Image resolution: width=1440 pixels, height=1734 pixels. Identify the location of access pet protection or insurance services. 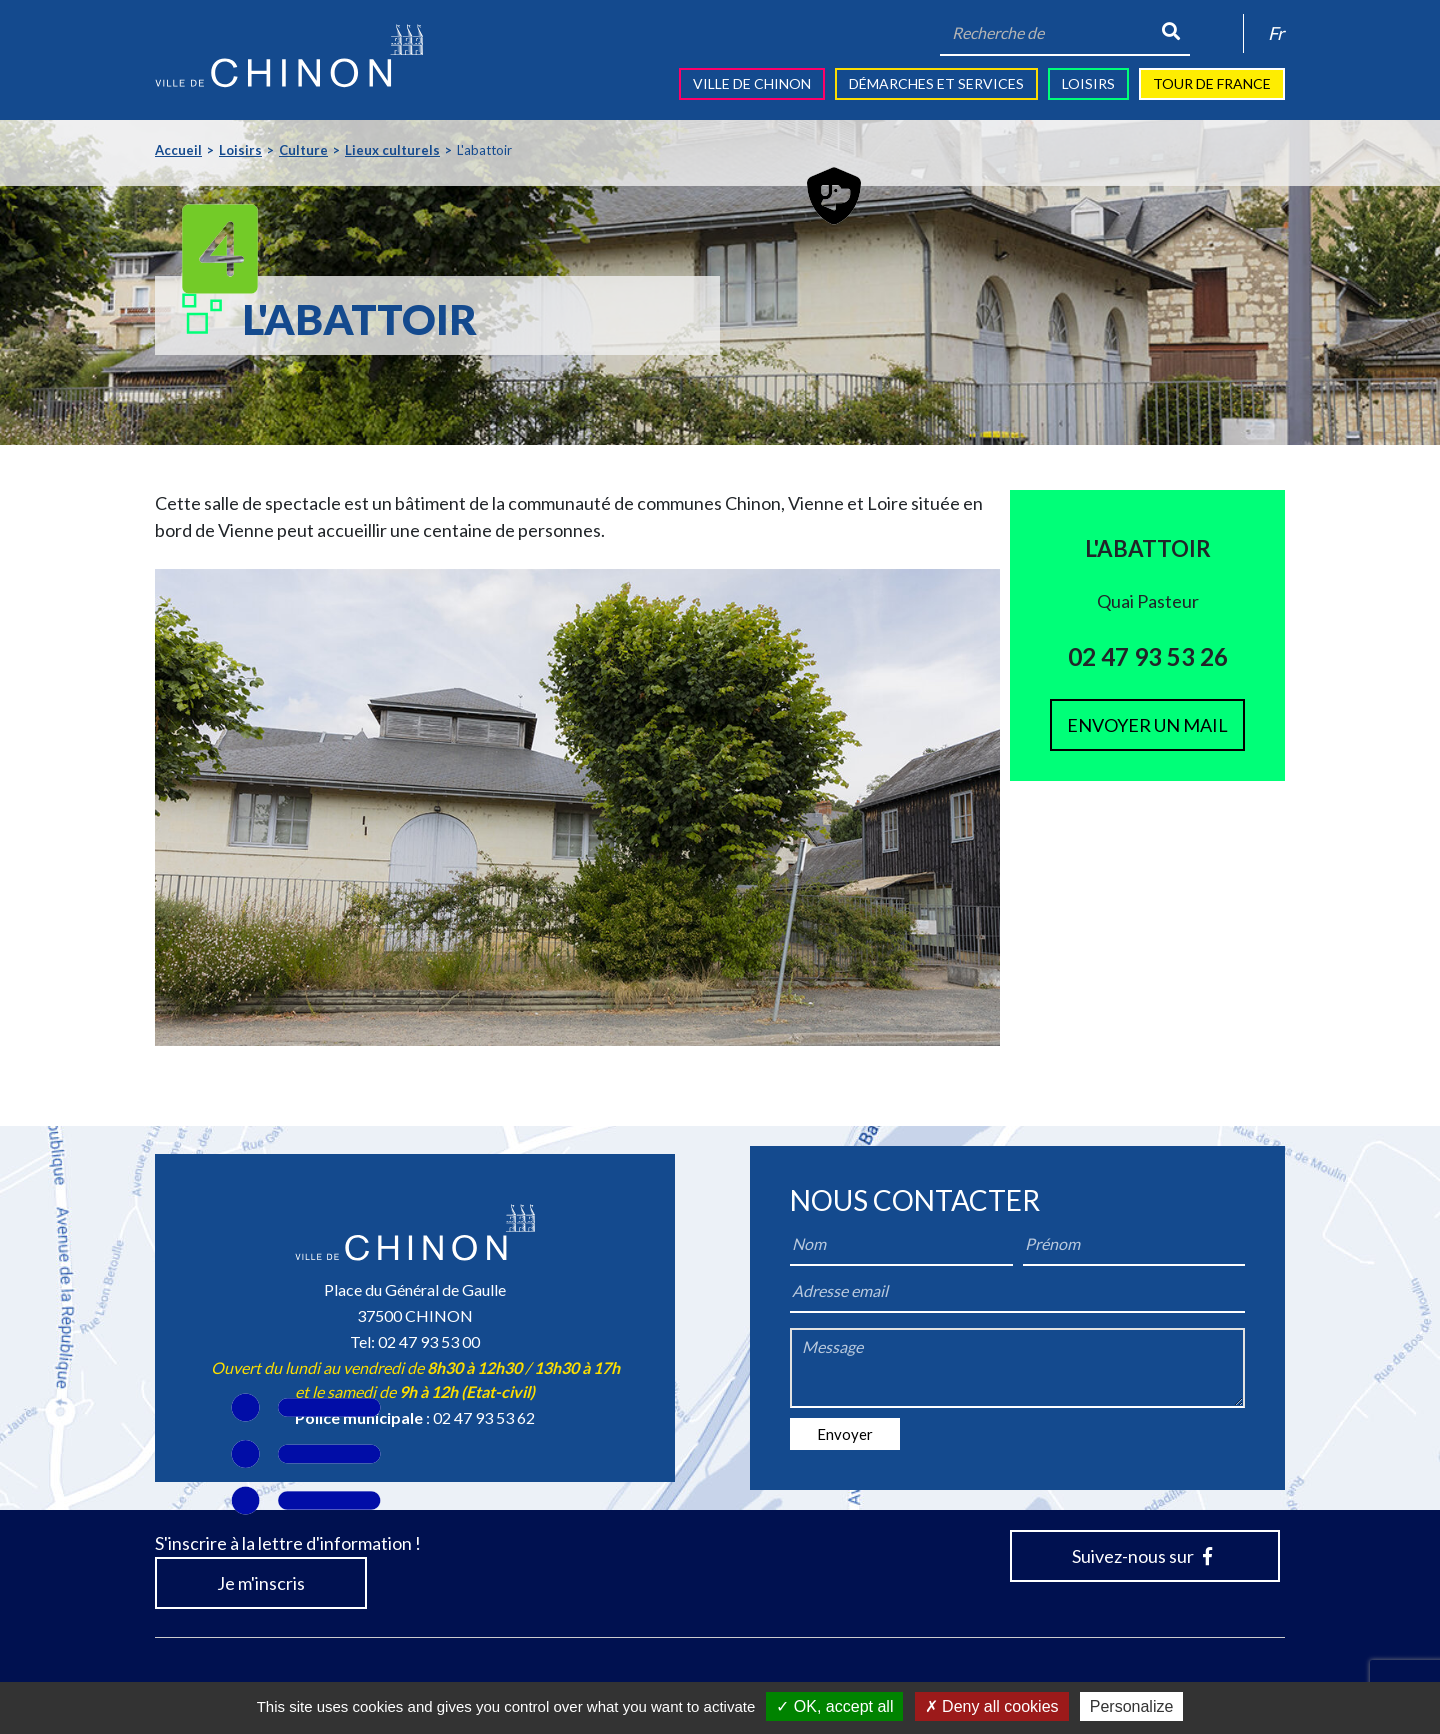
(834, 196).